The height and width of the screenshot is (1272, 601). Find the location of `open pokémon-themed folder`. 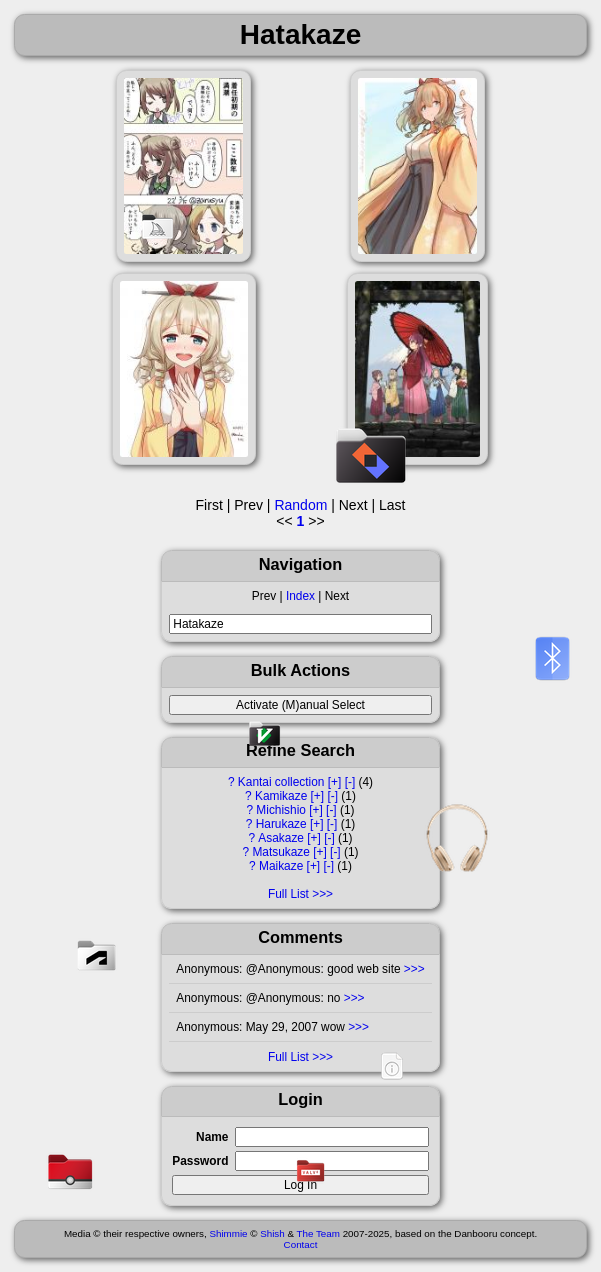

open pokémon-themed folder is located at coordinates (70, 1173).